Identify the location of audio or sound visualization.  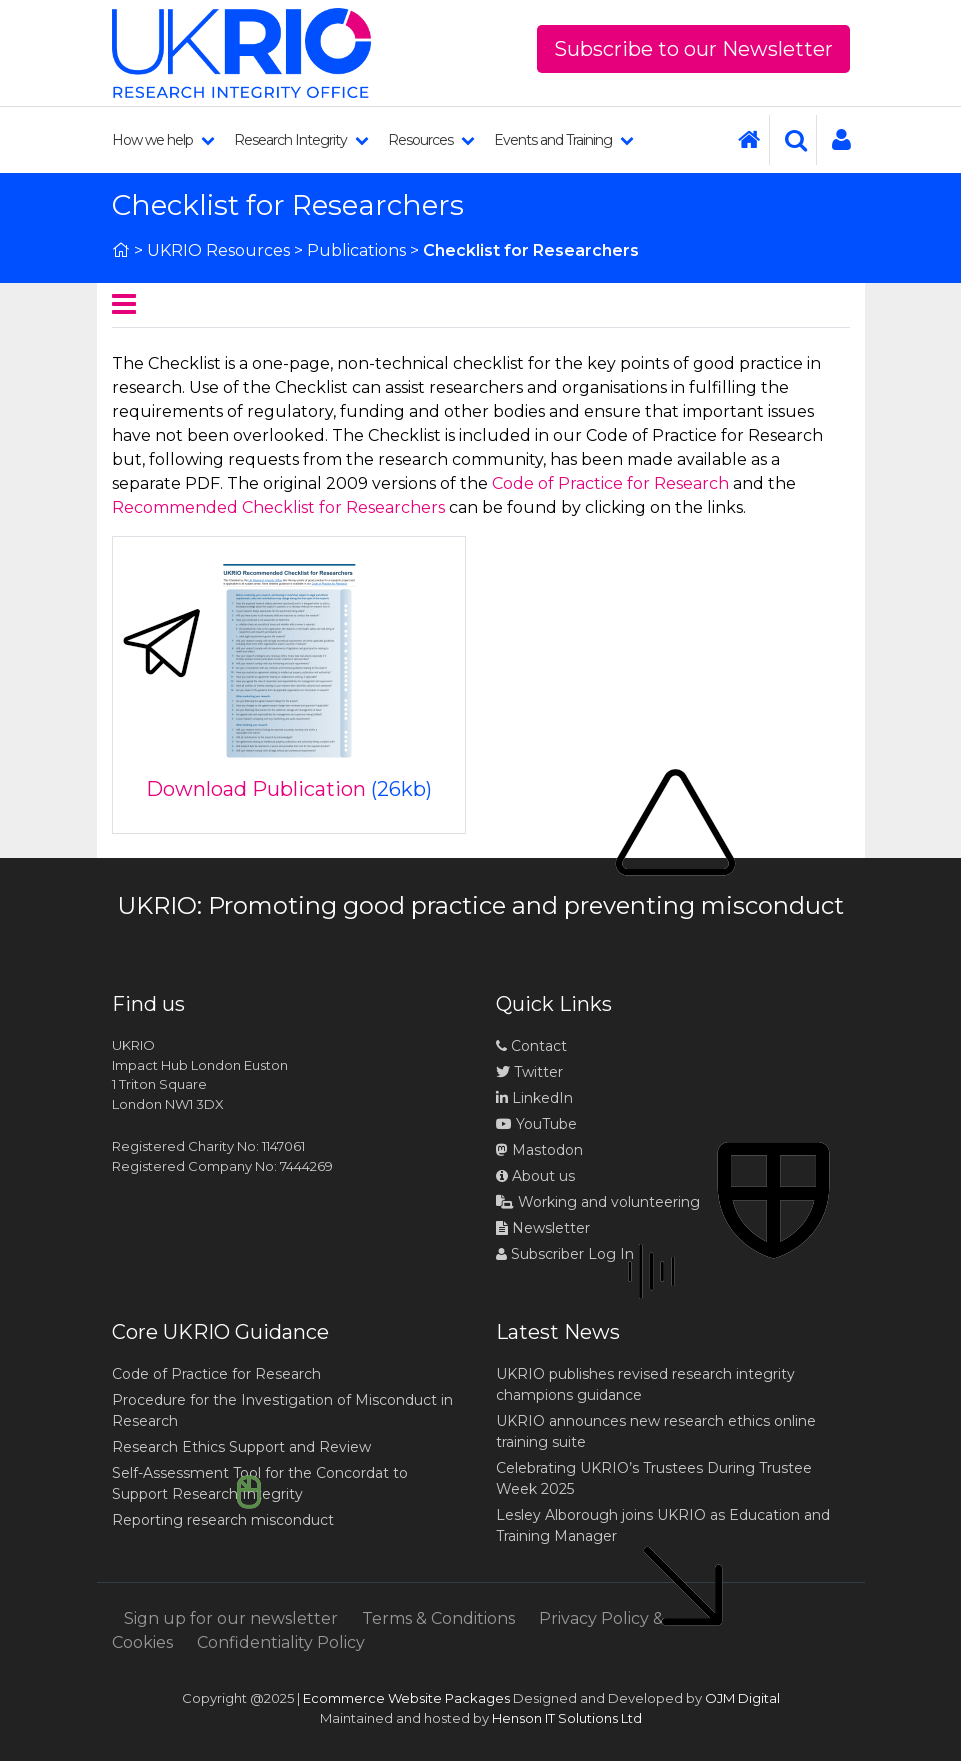
(651, 1271).